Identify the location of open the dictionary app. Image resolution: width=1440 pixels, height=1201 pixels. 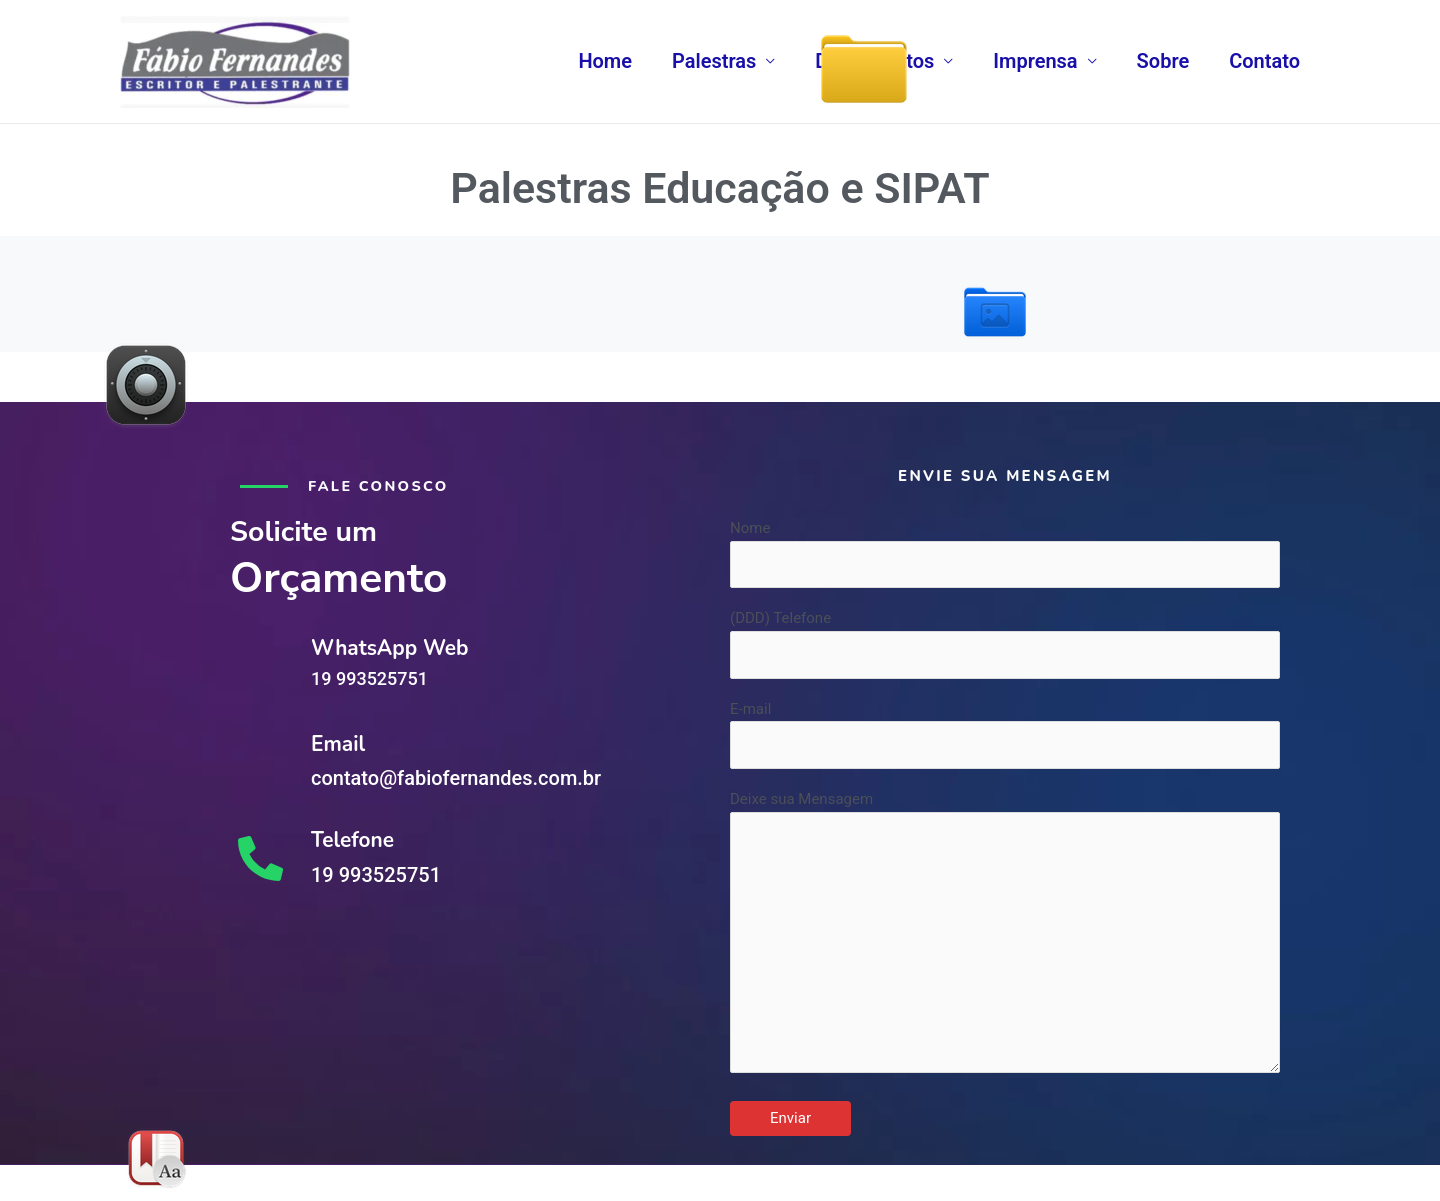
(156, 1158).